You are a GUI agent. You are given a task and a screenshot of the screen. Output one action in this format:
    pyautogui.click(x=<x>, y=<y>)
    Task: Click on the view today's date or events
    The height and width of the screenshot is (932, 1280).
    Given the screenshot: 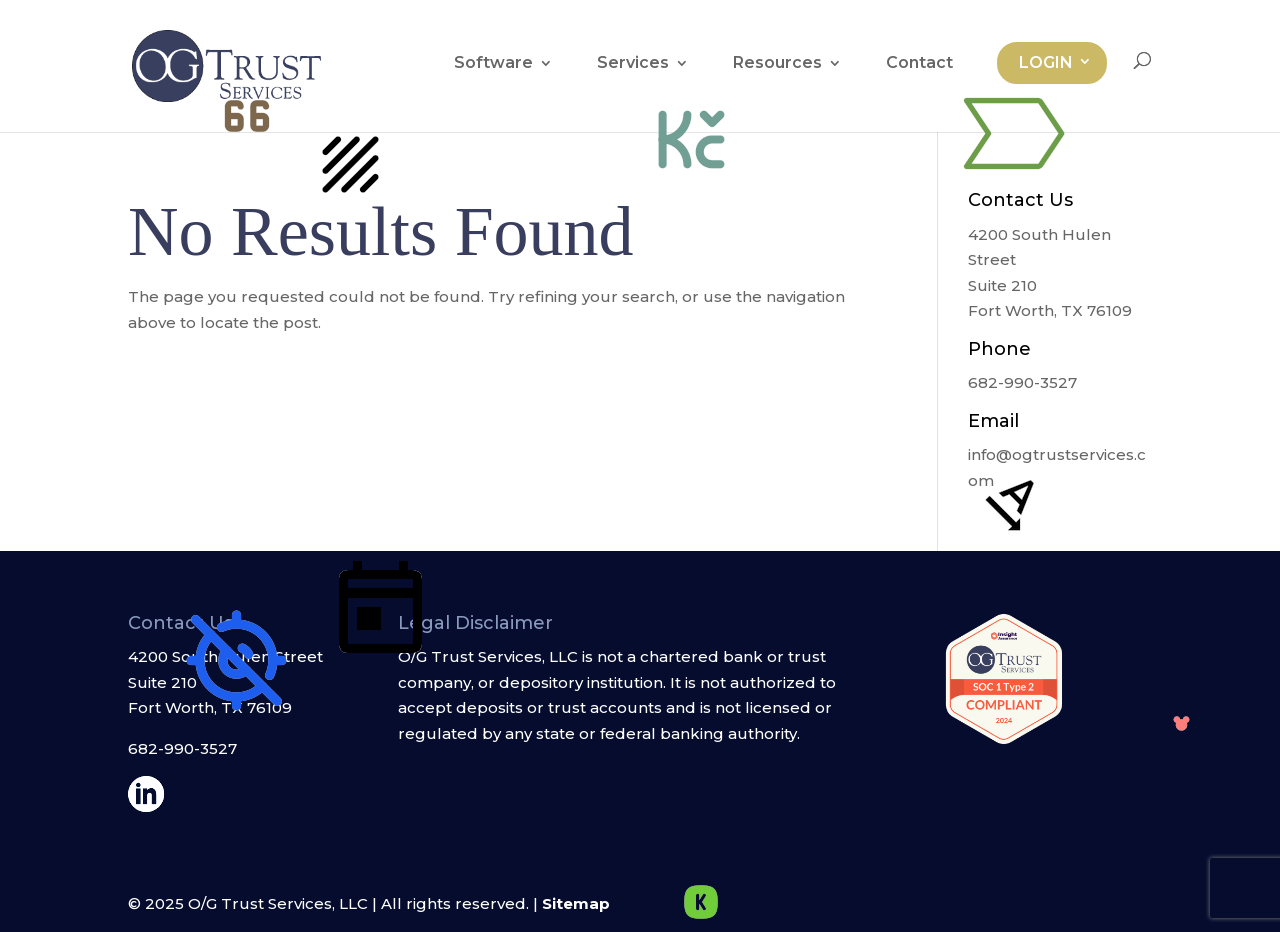 What is the action you would take?
    pyautogui.click(x=380, y=611)
    